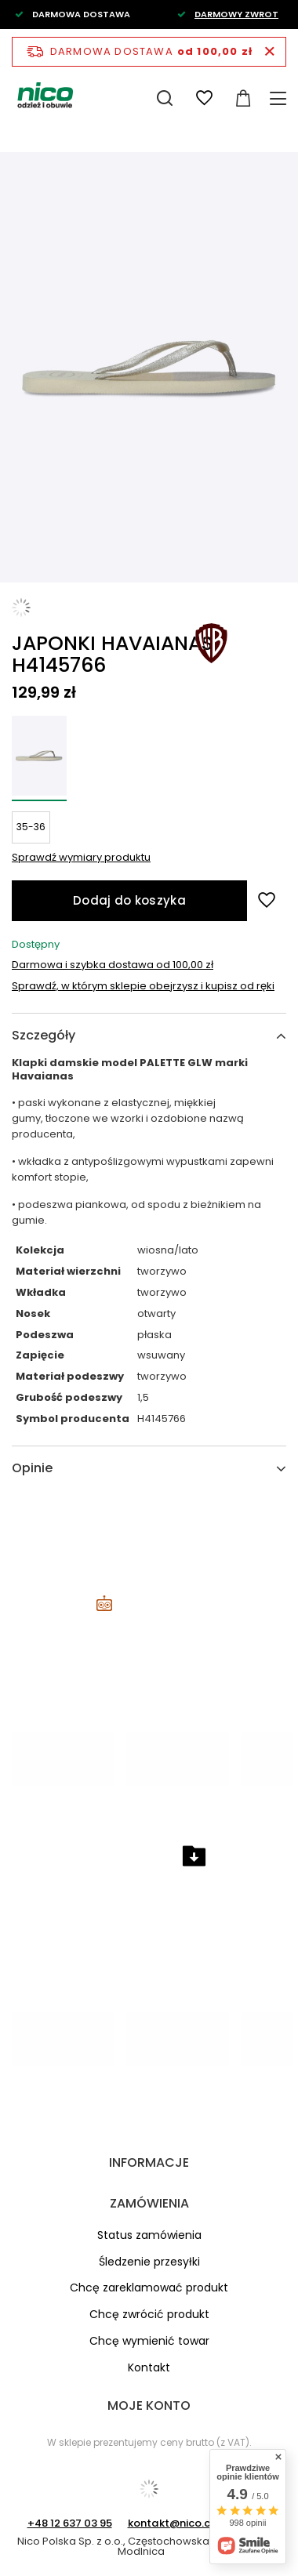  What do you see at coordinates (104, 1603) in the screenshot?
I see `probot automation service logo` at bounding box center [104, 1603].